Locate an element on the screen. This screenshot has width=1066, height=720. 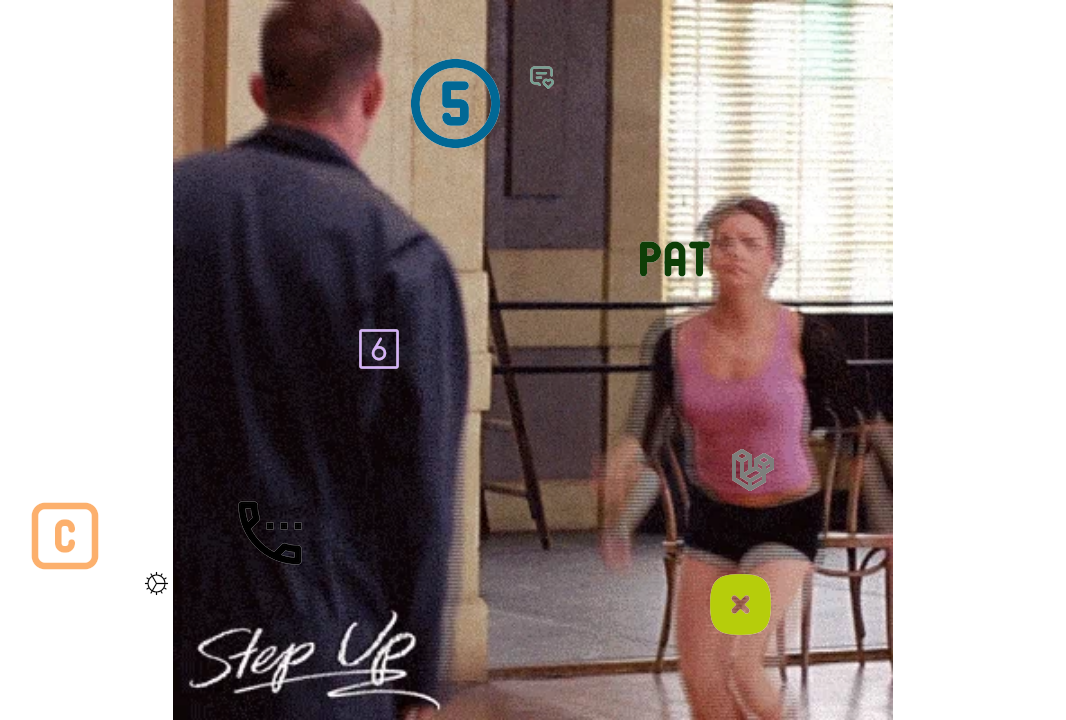
step 5 in a multi-step process is located at coordinates (455, 103).